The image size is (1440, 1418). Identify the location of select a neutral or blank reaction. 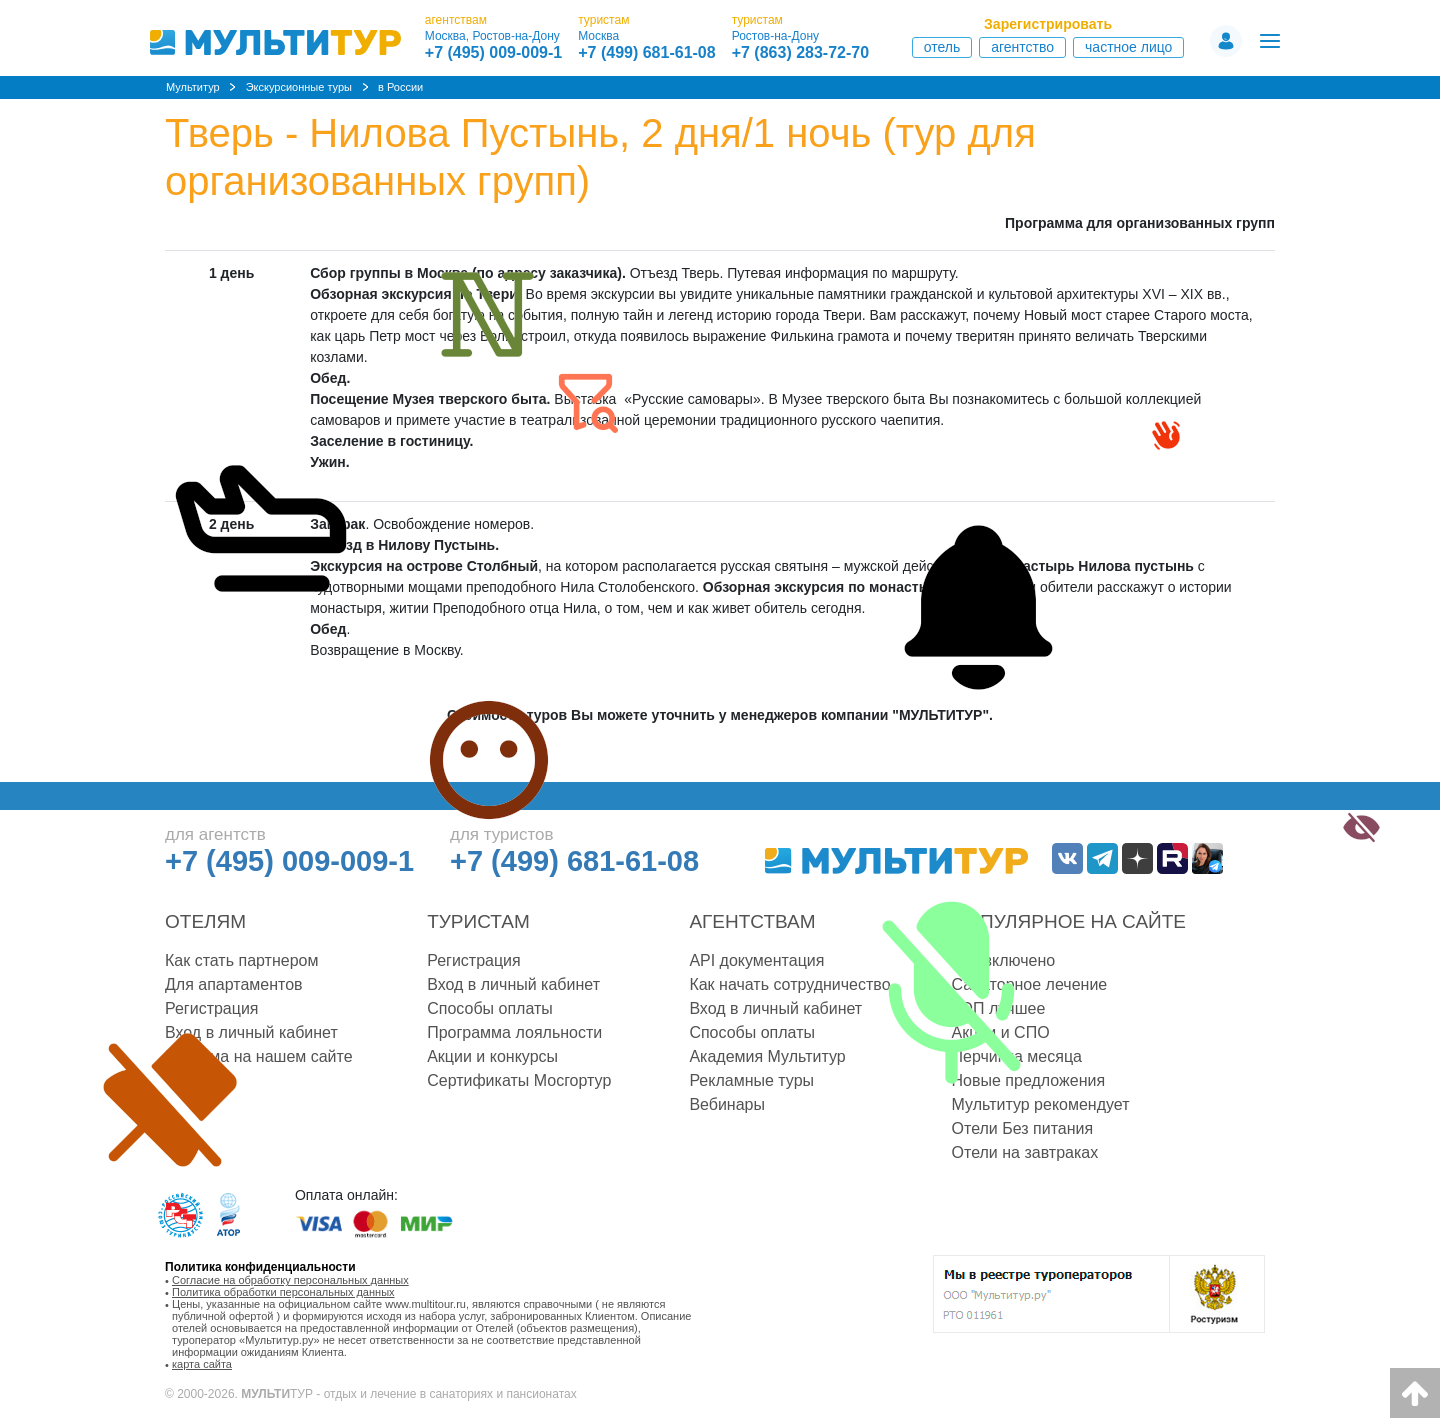
(489, 760).